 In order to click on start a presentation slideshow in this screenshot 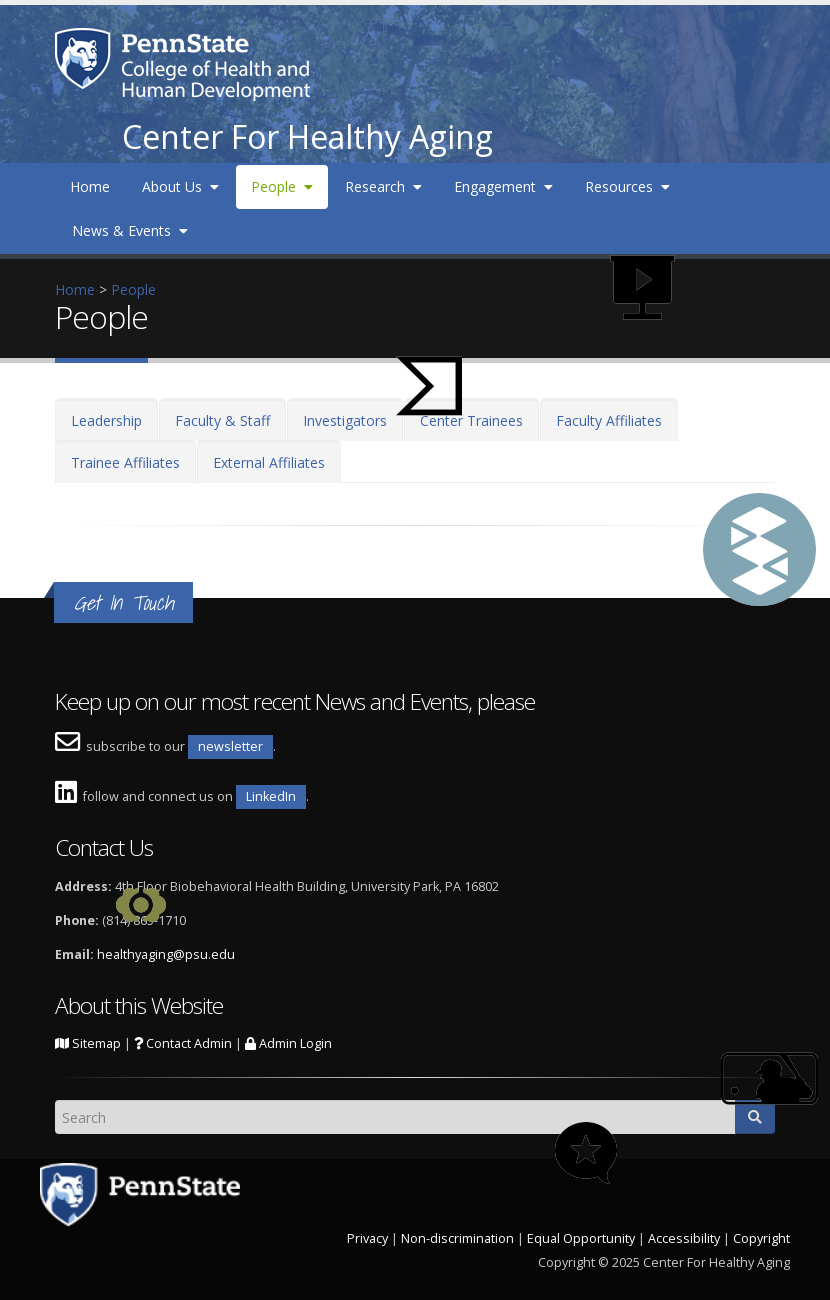, I will do `click(642, 287)`.